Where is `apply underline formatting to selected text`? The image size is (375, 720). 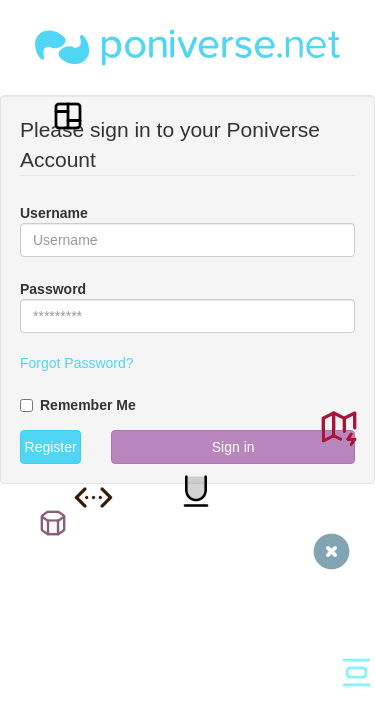 apply underline formatting to selected text is located at coordinates (196, 489).